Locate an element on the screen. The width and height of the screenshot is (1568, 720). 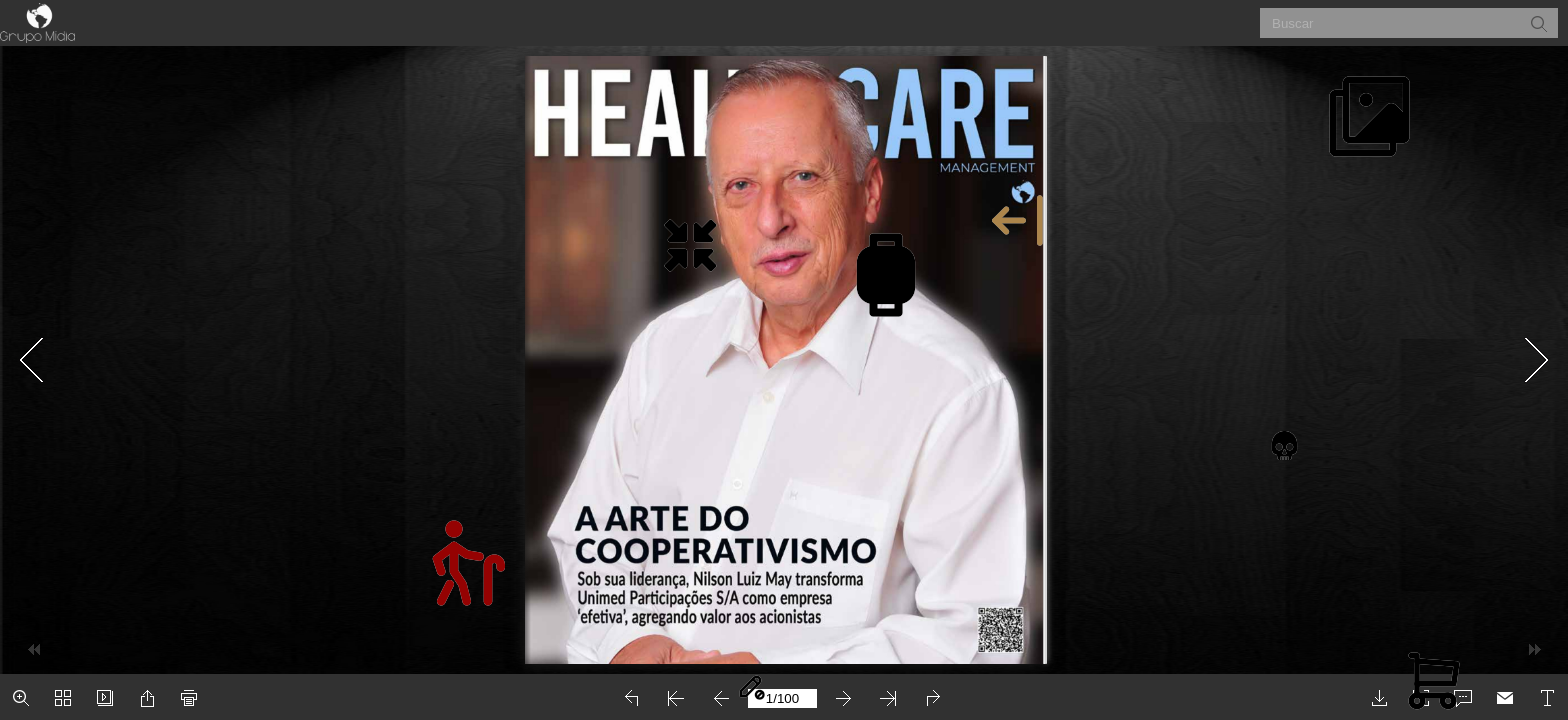
view your shopping cart is located at coordinates (1434, 681).